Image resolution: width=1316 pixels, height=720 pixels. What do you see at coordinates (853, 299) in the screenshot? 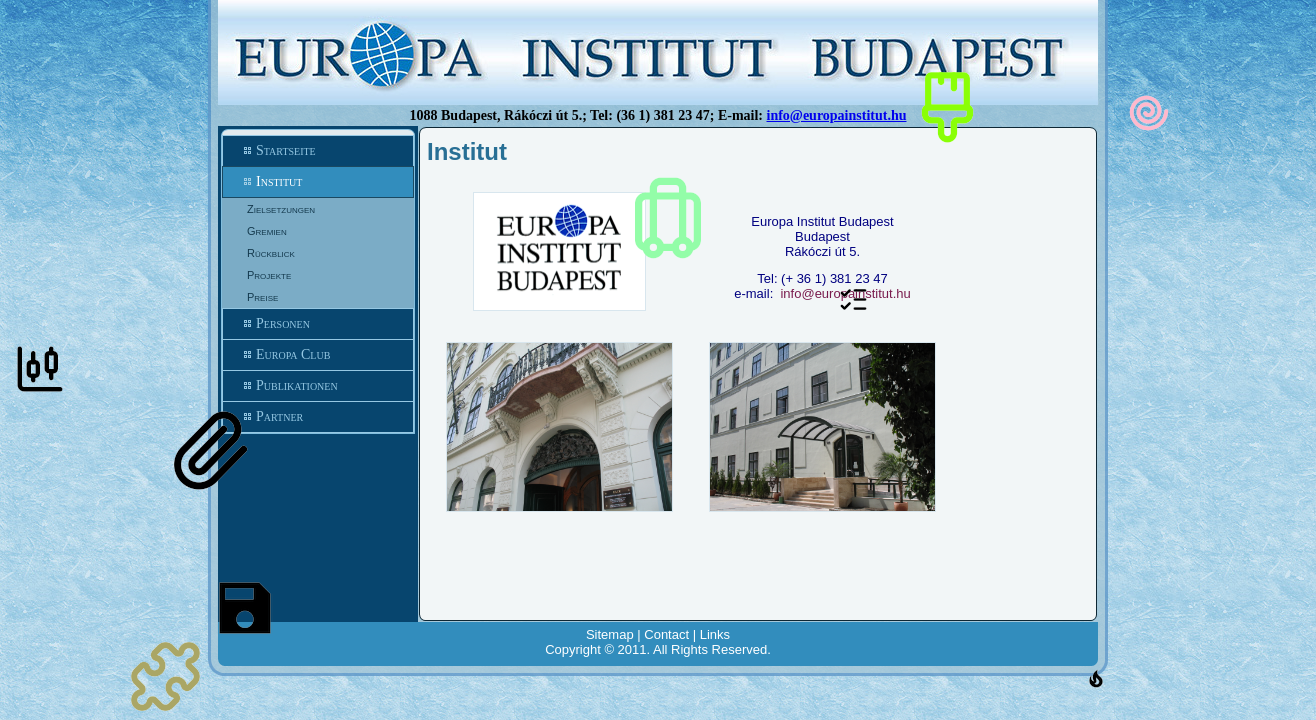
I see `view completed tasks` at bounding box center [853, 299].